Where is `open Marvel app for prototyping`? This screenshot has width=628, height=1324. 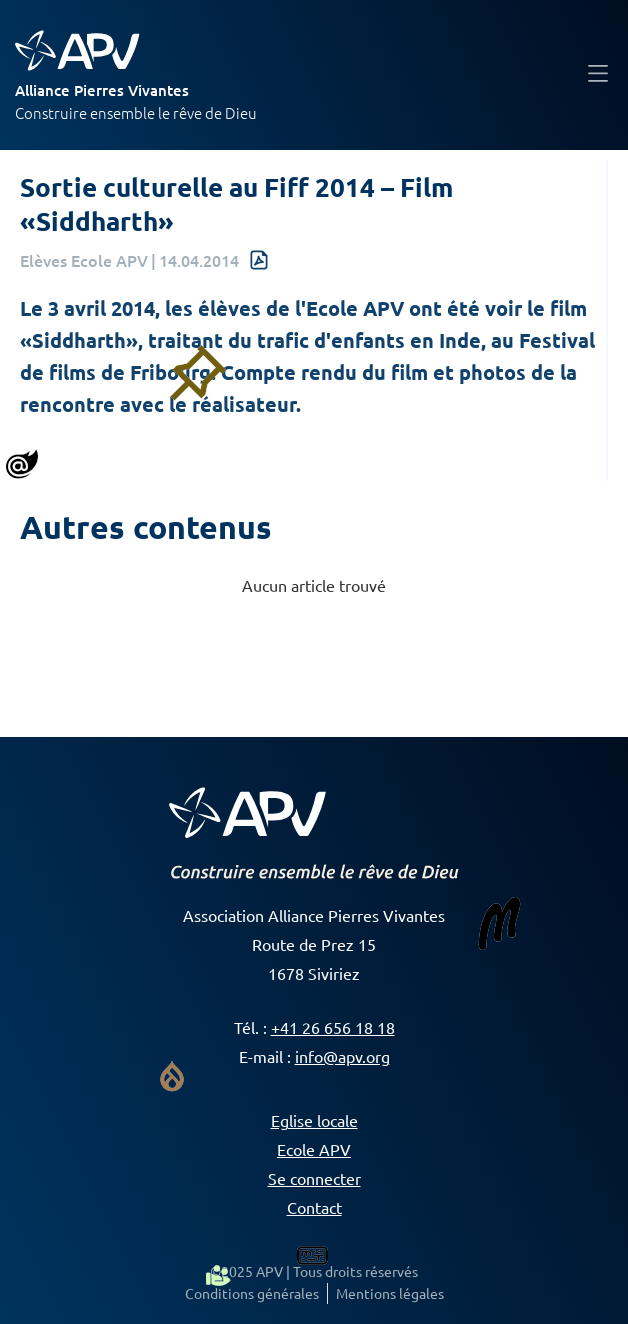 open Marvel app for prototyping is located at coordinates (499, 923).